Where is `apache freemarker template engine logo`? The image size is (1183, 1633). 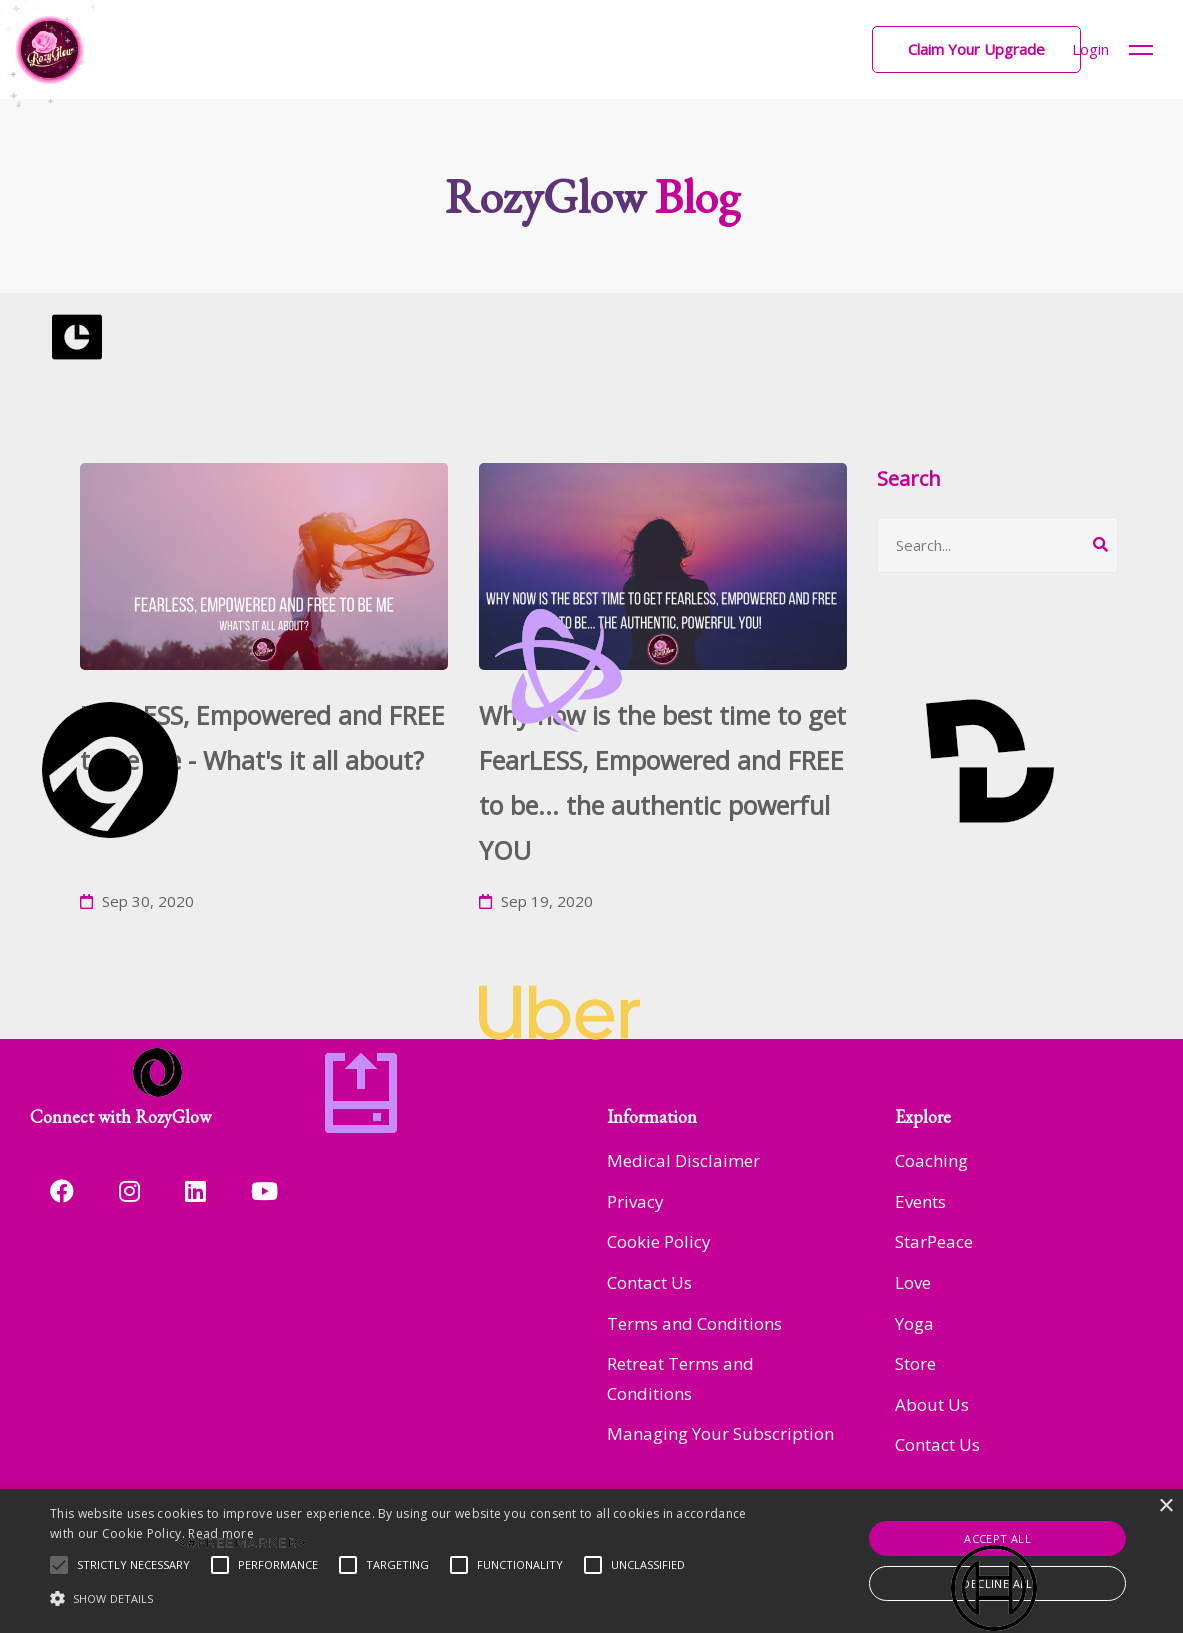 apache freemarker template engine logo is located at coordinates (242, 1543).